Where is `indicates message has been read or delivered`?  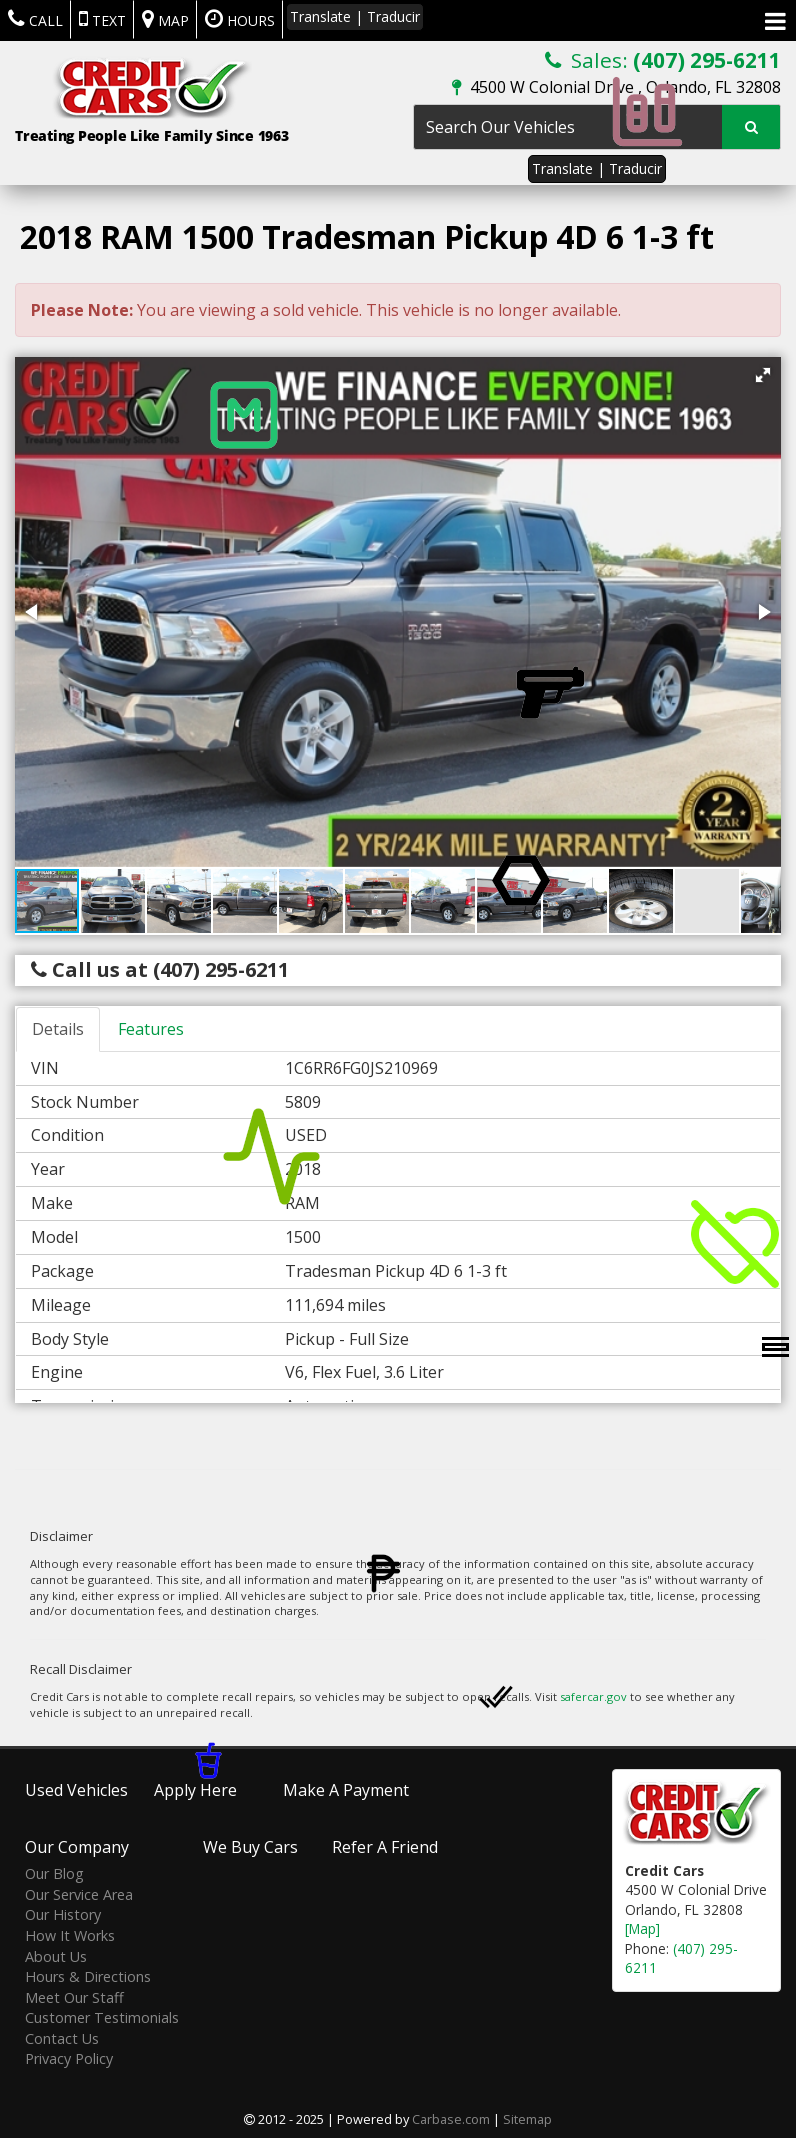
indicates message has been read or delivered is located at coordinates (496, 1697).